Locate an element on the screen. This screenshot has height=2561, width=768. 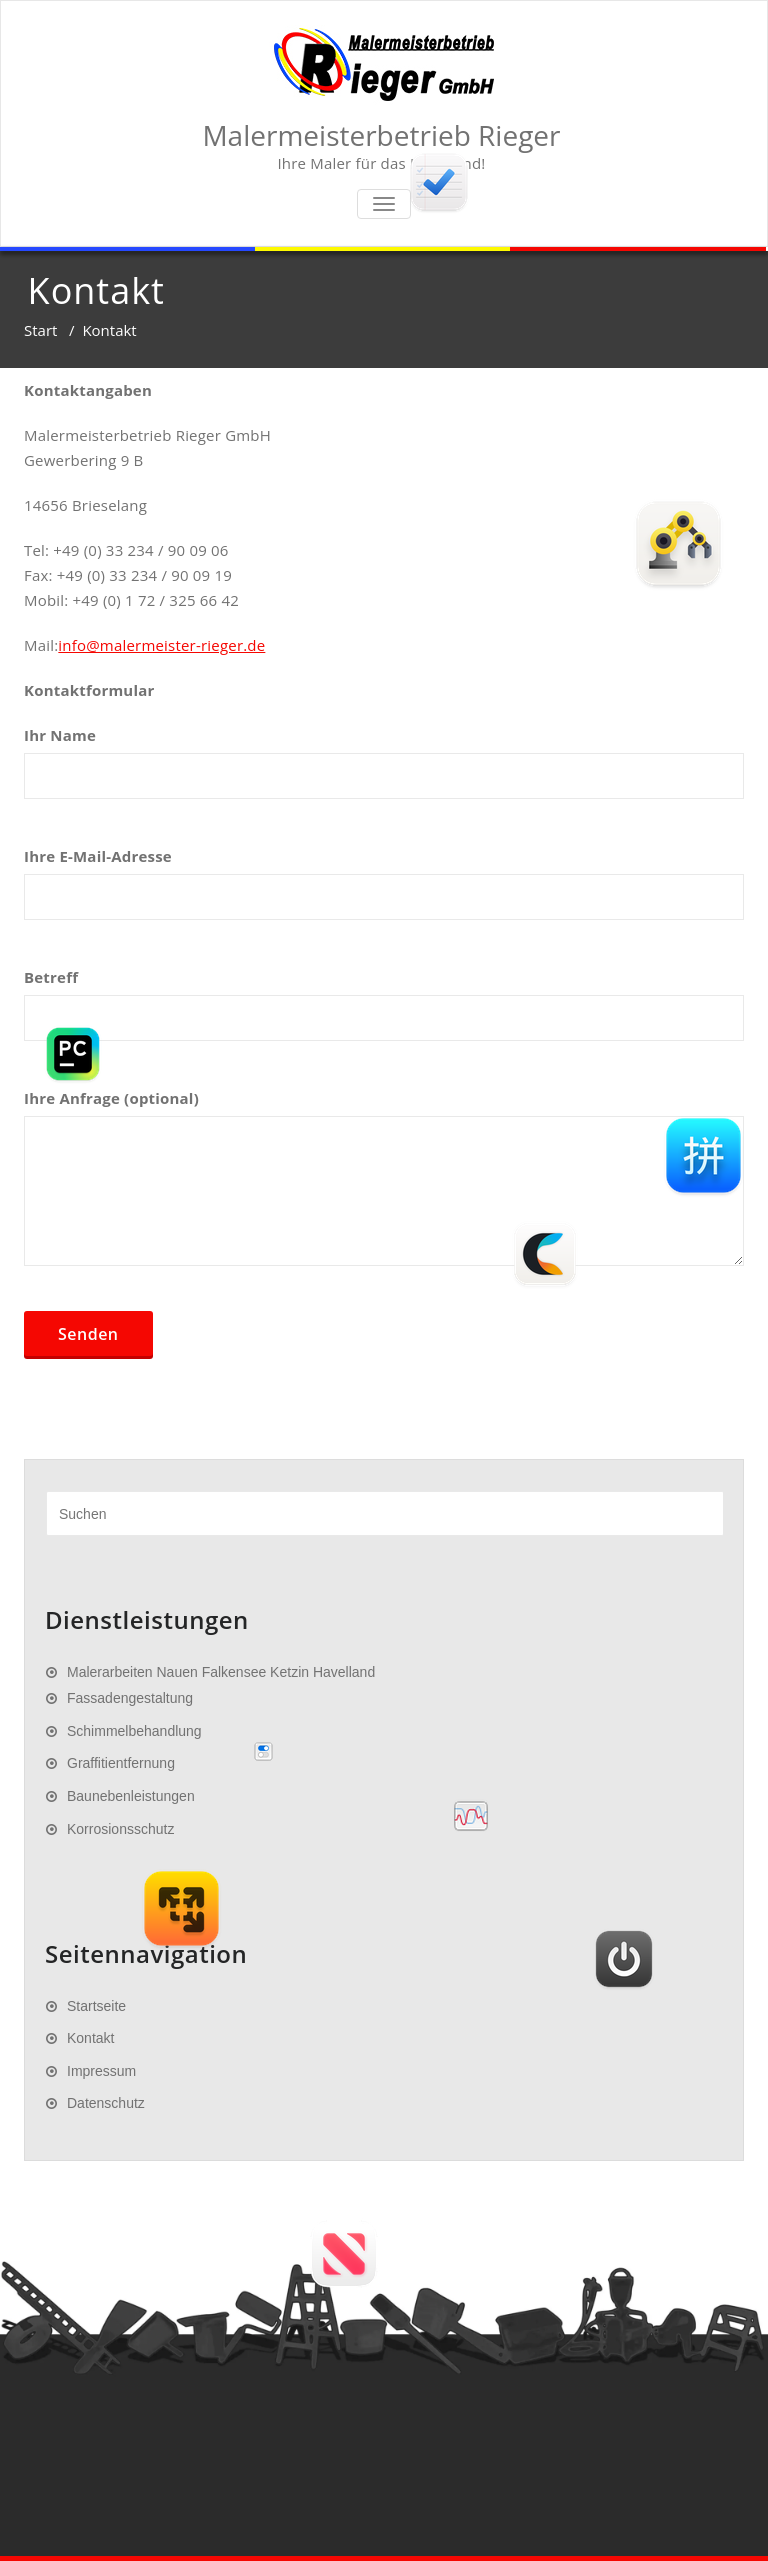
open gnome builder development environment is located at coordinates (678, 543).